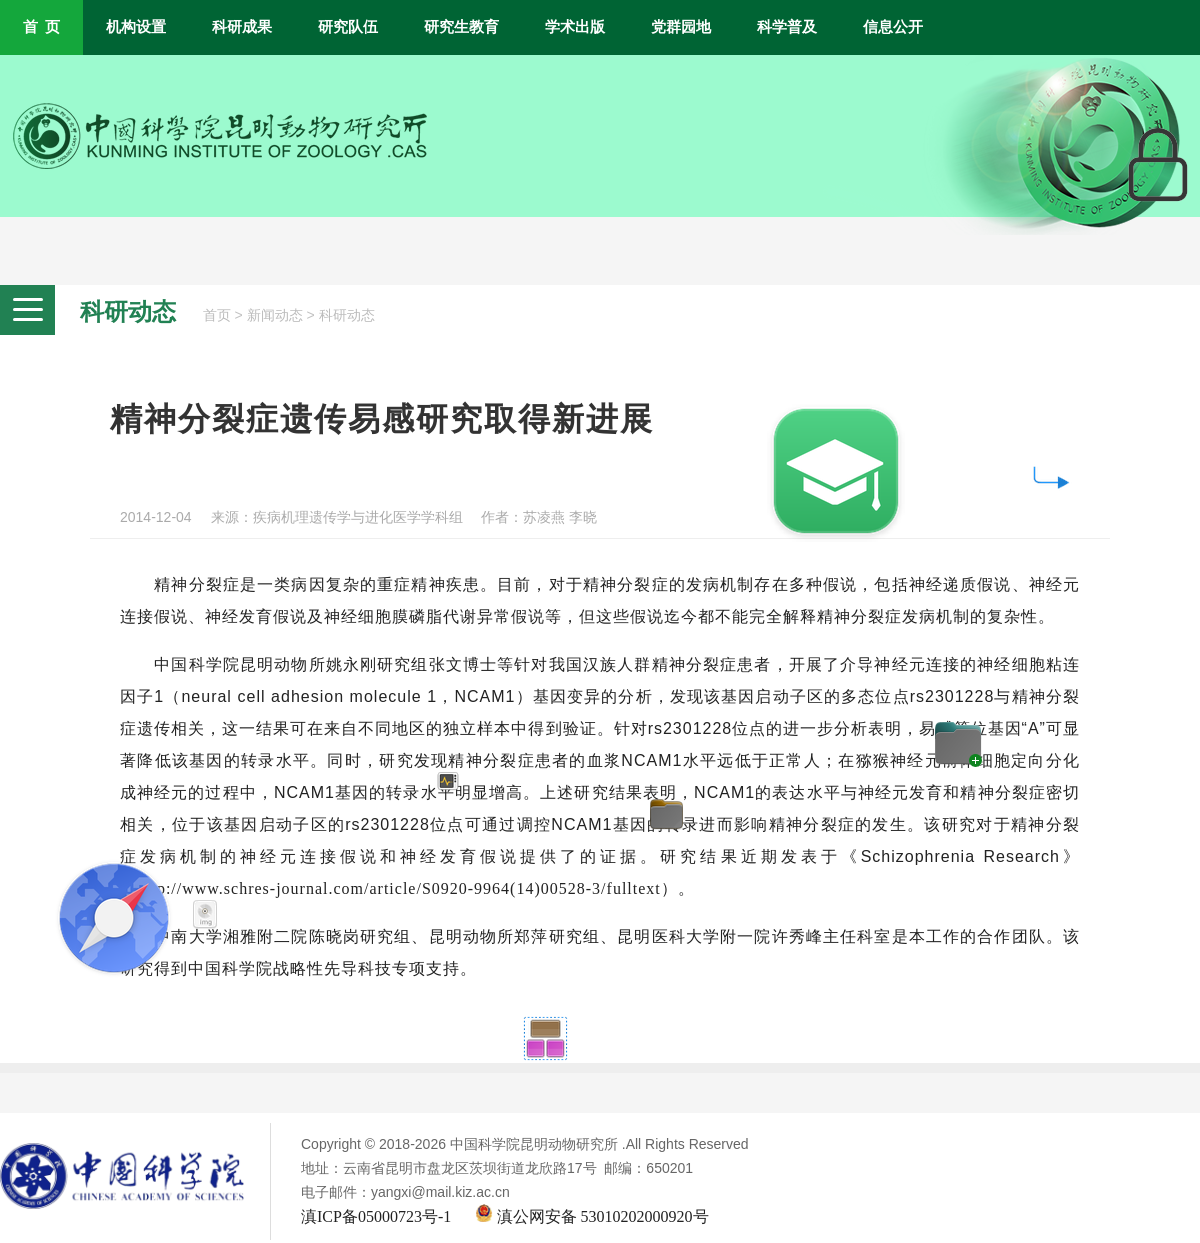 This screenshot has height=1243, width=1200. Describe the element at coordinates (205, 914) in the screenshot. I see `a raw disk image file` at that location.